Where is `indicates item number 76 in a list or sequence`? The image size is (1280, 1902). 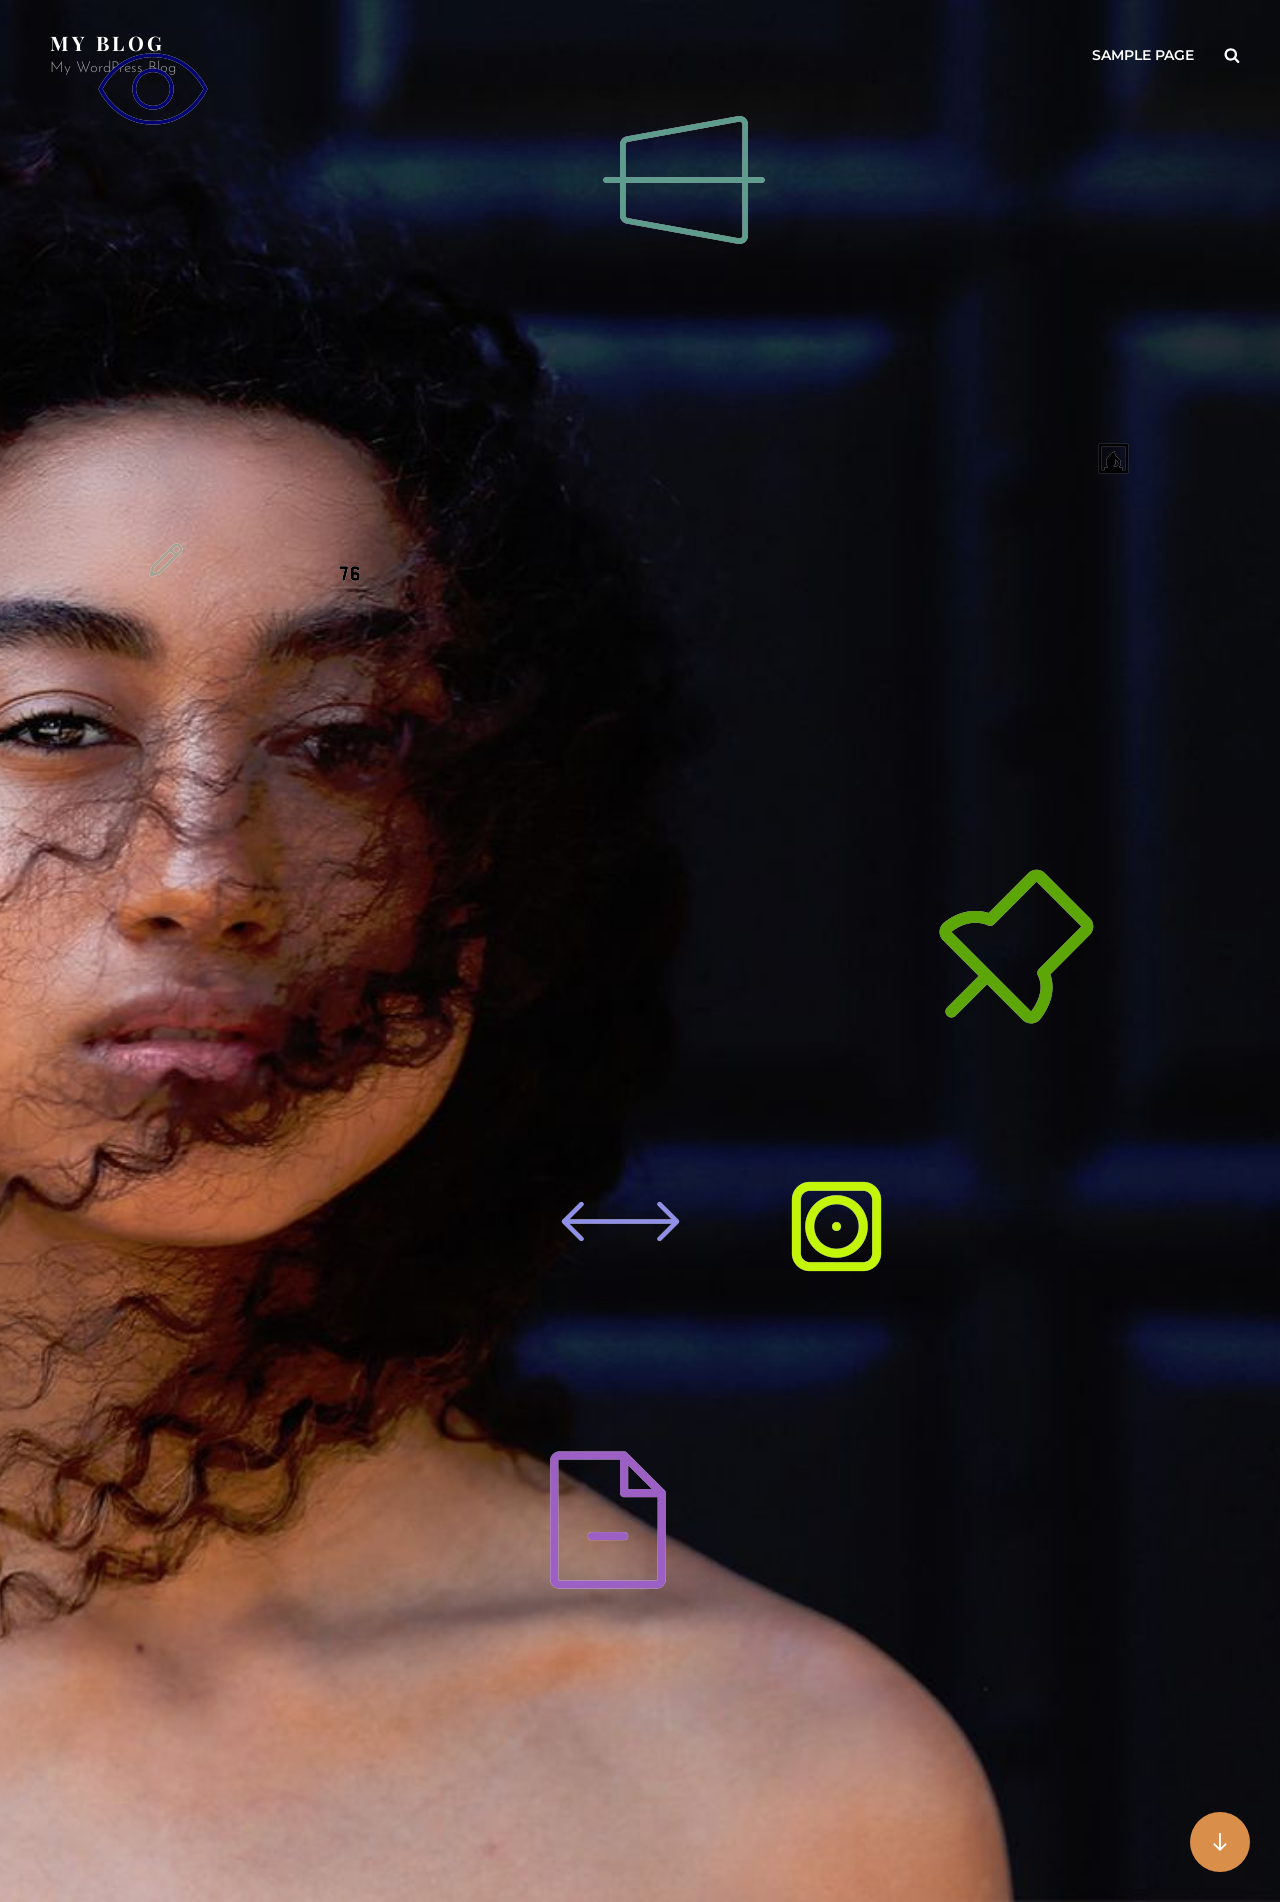 indicates item number 76 in a list or sequence is located at coordinates (349, 573).